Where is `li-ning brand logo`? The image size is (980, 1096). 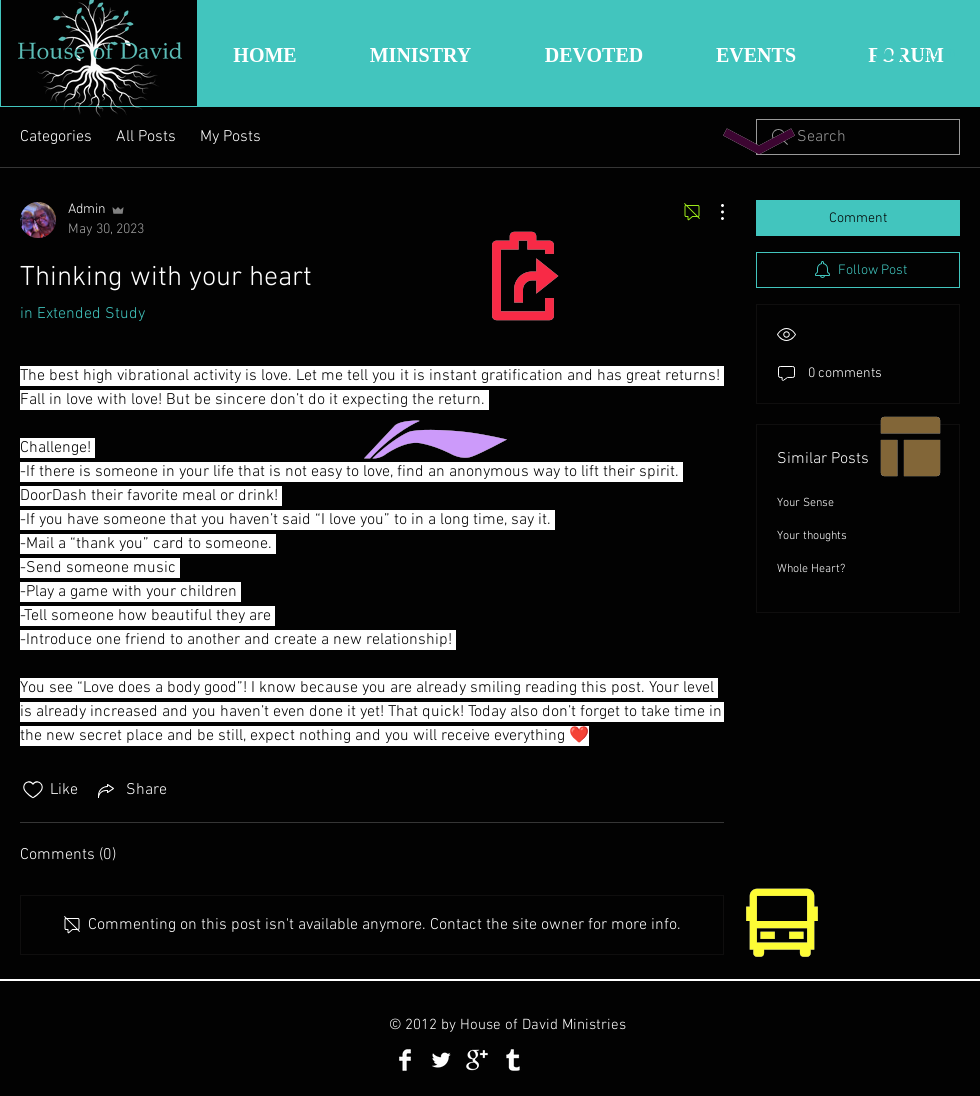
li-ning brand logo is located at coordinates (435, 439).